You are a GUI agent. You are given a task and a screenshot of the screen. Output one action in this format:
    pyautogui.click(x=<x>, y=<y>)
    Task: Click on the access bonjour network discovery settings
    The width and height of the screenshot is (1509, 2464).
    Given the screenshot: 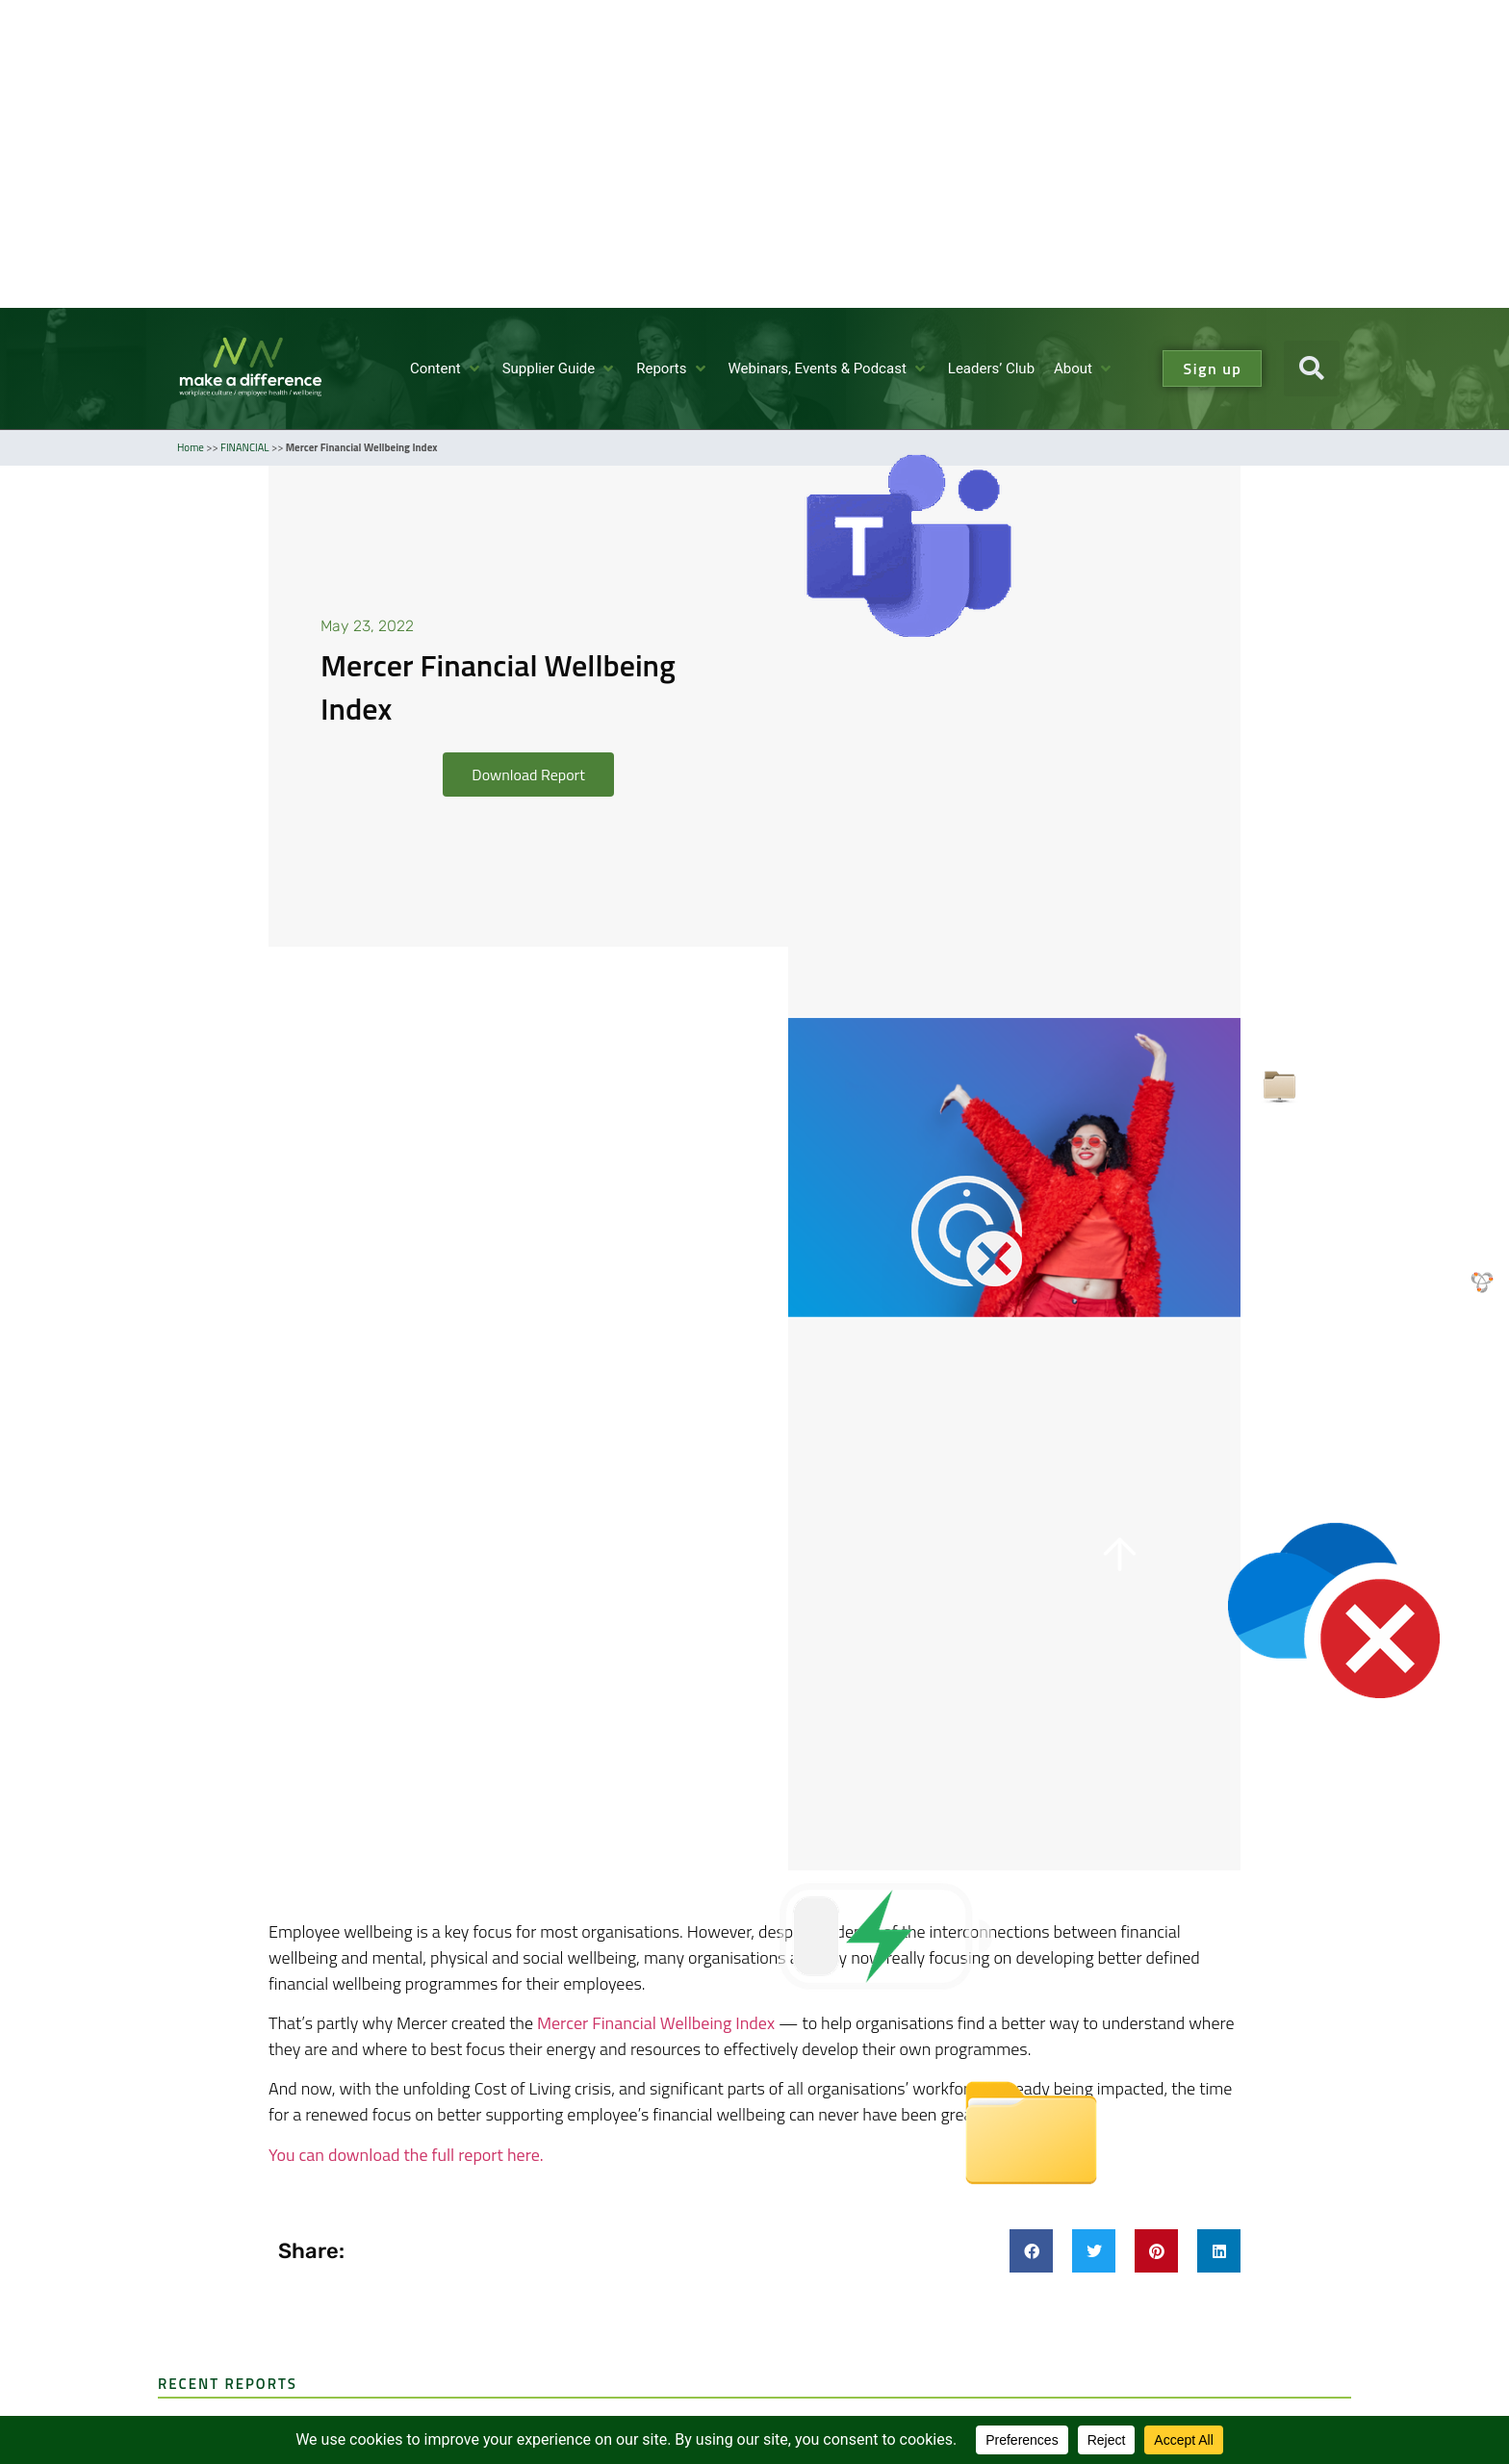 What is the action you would take?
    pyautogui.click(x=1482, y=1283)
    